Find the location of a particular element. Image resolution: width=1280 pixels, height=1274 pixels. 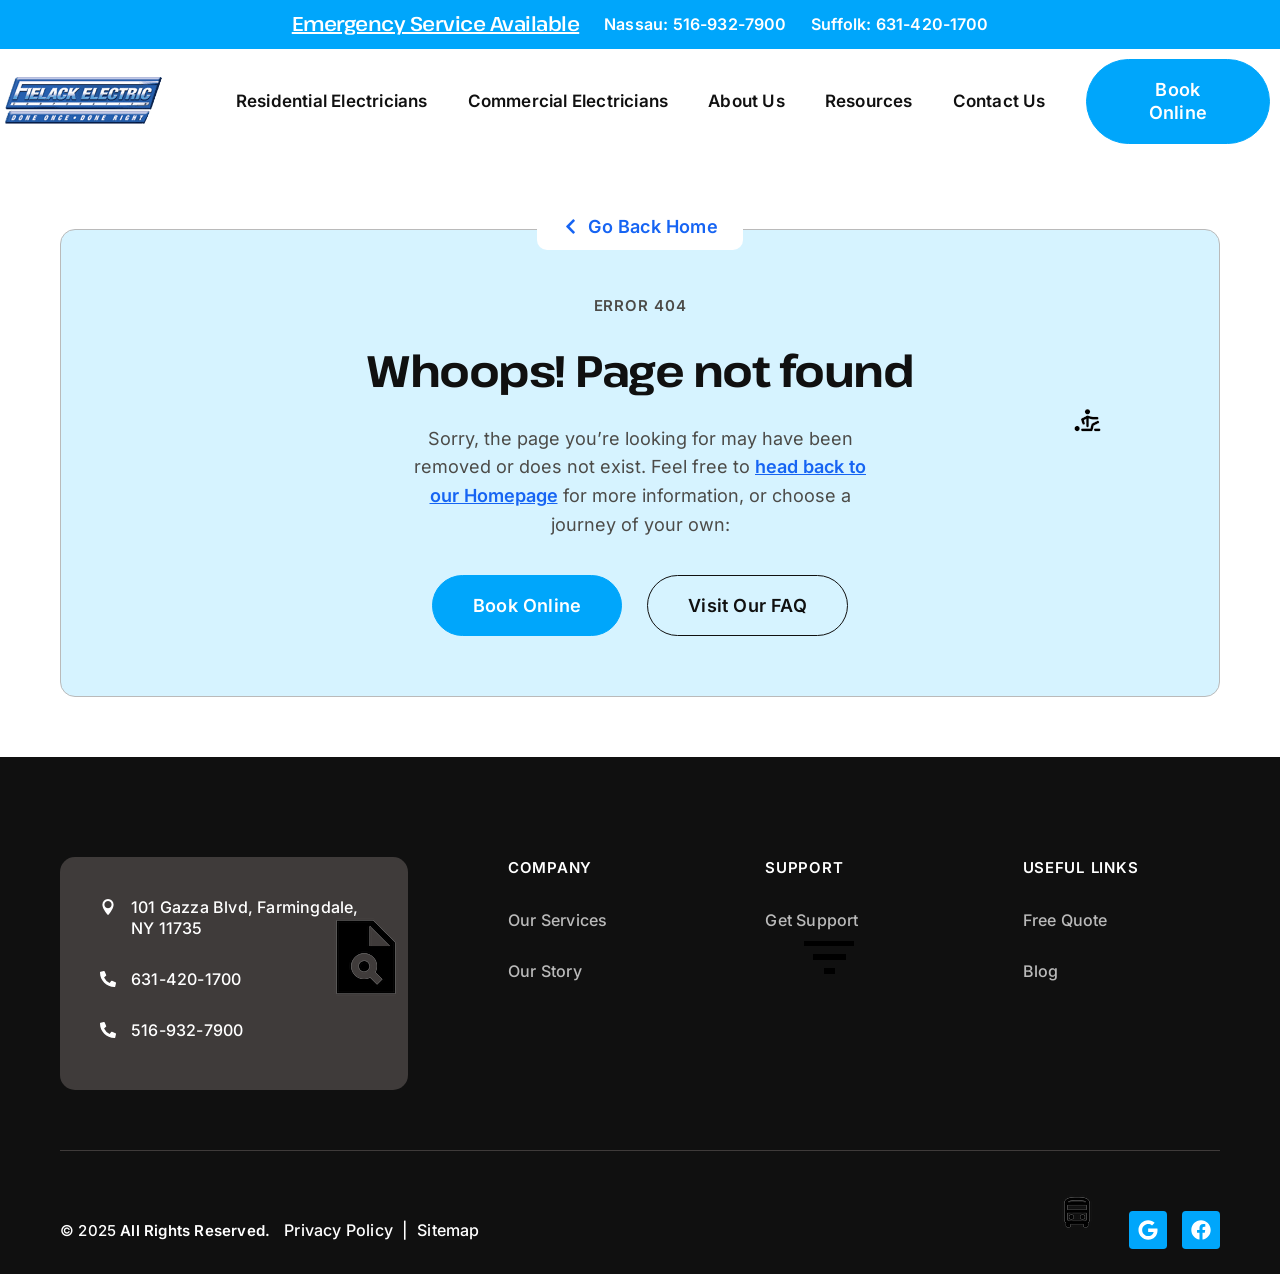

get bus directions or routes is located at coordinates (1077, 1213).